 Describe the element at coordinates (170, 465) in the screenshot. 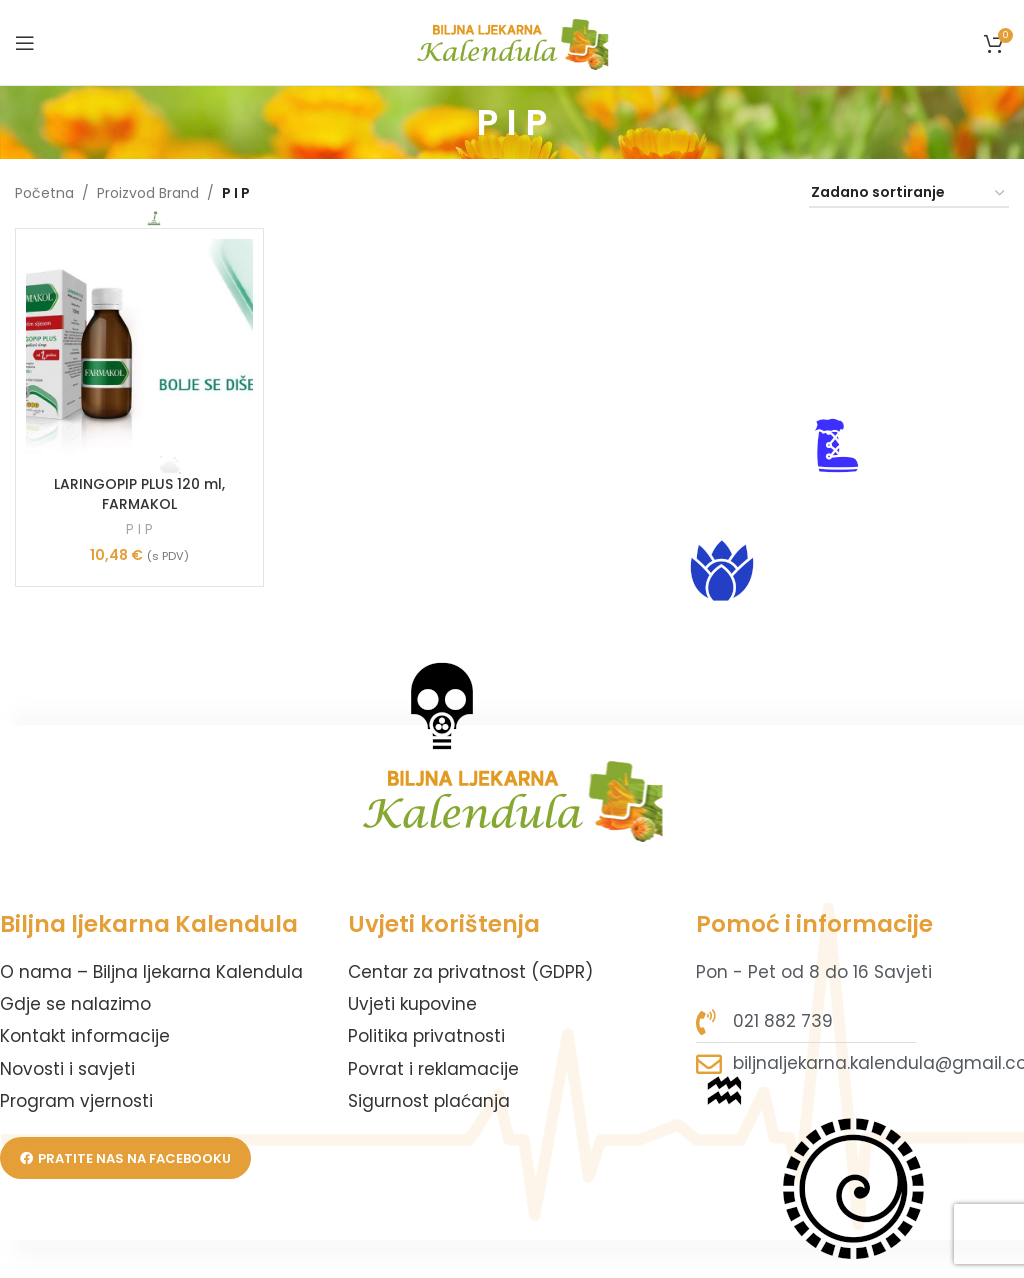

I see `indicates overcast or cloudy conditions at night` at that location.